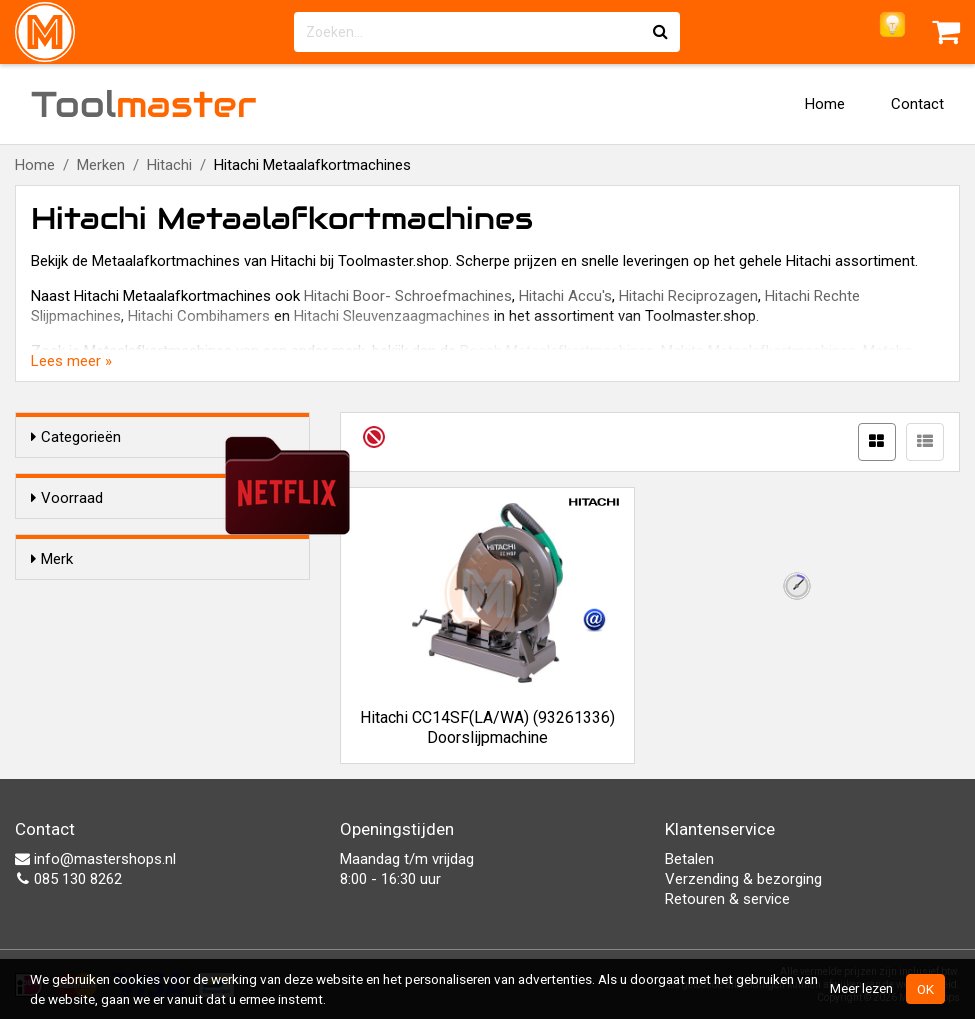 The width and height of the screenshot is (975, 1019). Describe the element at coordinates (892, 24) in the screenshot. I see `open the tips app for helpful hints and tutorials` at that location.